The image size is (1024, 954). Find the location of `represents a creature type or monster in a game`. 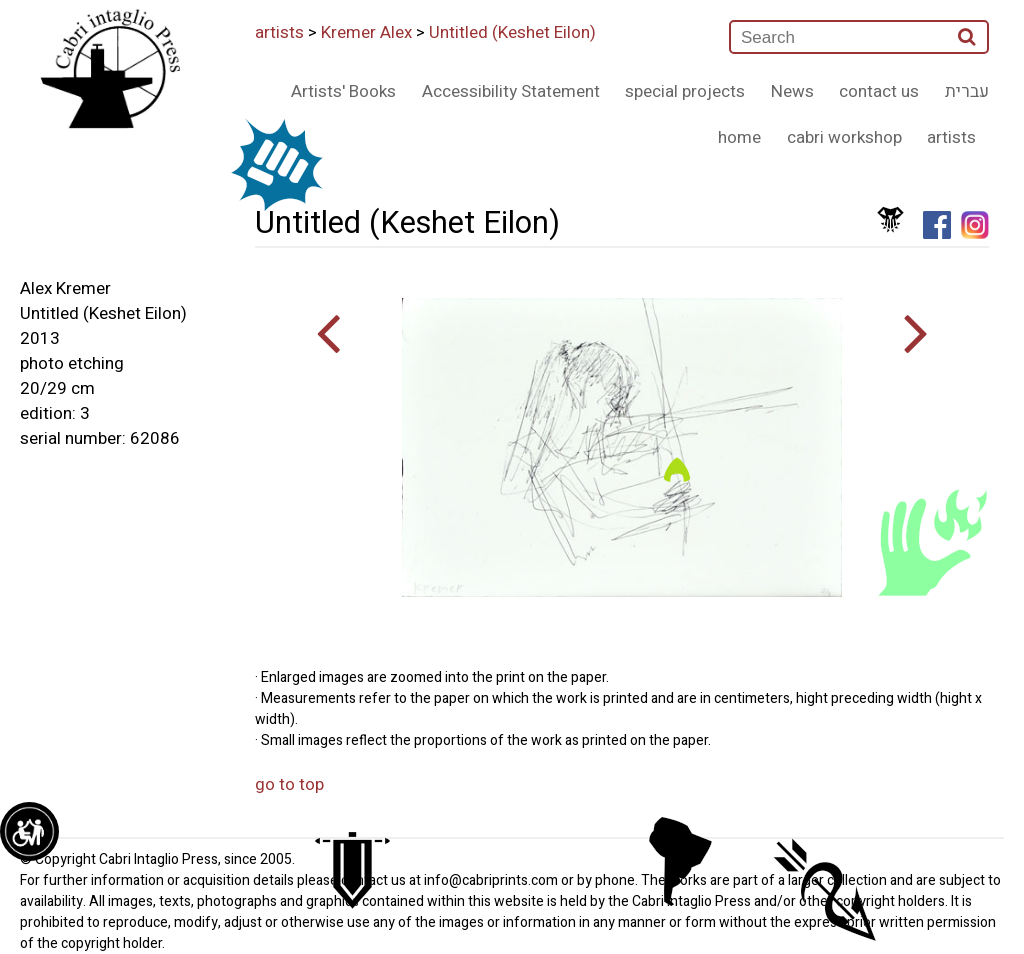

represents a creature type or monster in a game is located at coordinates (890, 219).